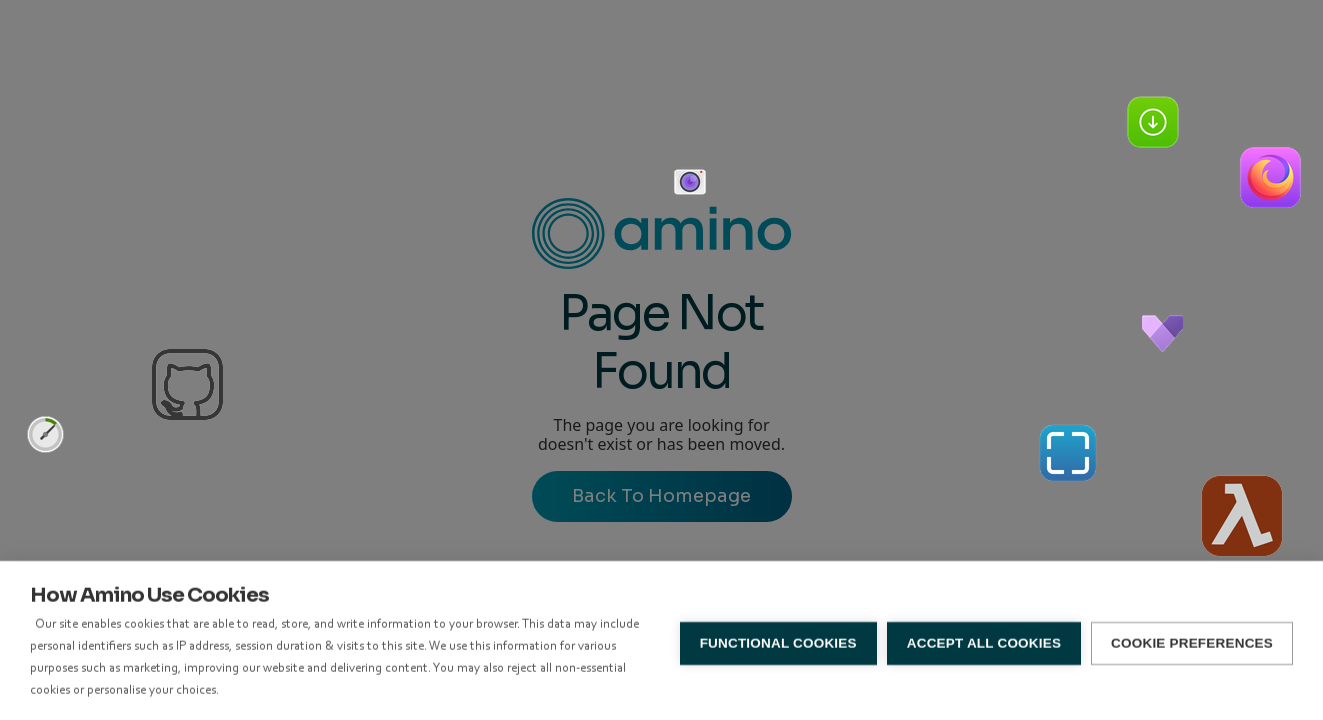 This screenshot has height=720, width=1323. Describe the element at coordinates (1068, 453) in the screenshot. I see `configure hot corners settings` at that location.